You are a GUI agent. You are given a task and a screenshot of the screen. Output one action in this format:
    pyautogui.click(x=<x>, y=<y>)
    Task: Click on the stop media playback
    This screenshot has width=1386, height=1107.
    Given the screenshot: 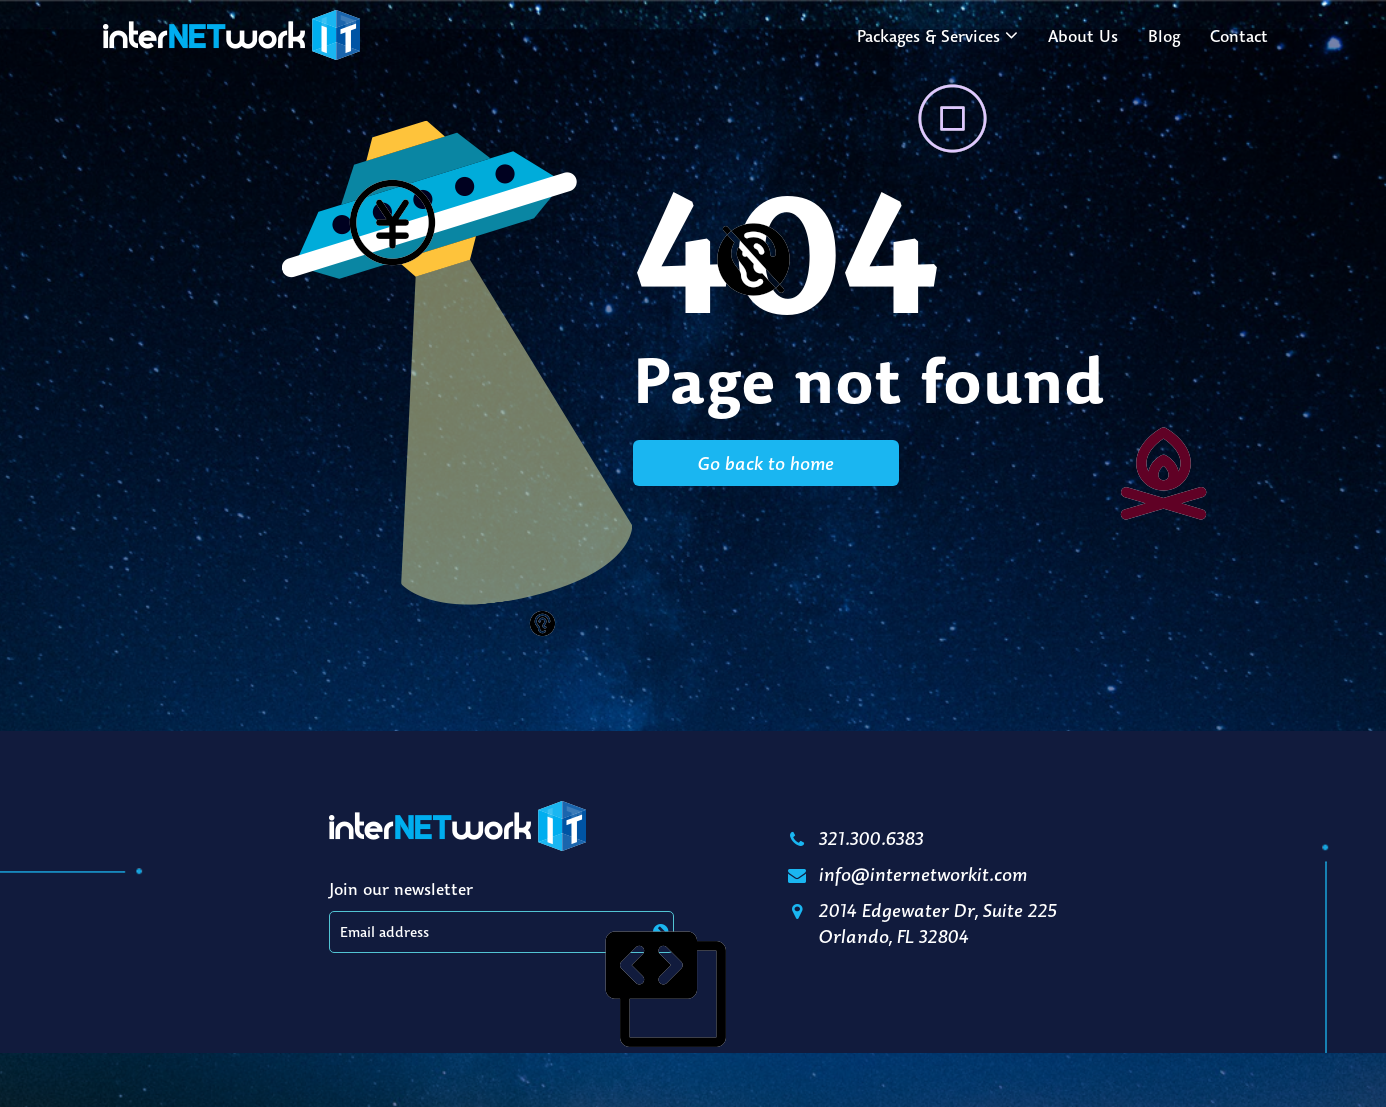 What is the action you would take?
    pyautogui.click(x=952, y=118)
    